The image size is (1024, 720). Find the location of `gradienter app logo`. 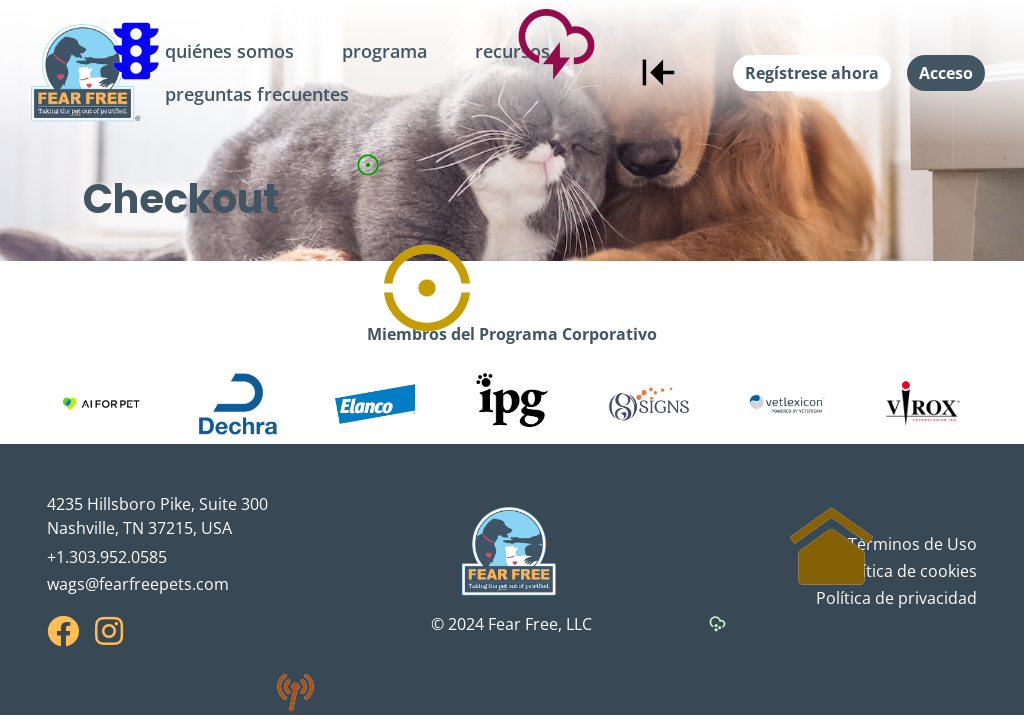

gradienter app logo is located at coordinates (427, 288).